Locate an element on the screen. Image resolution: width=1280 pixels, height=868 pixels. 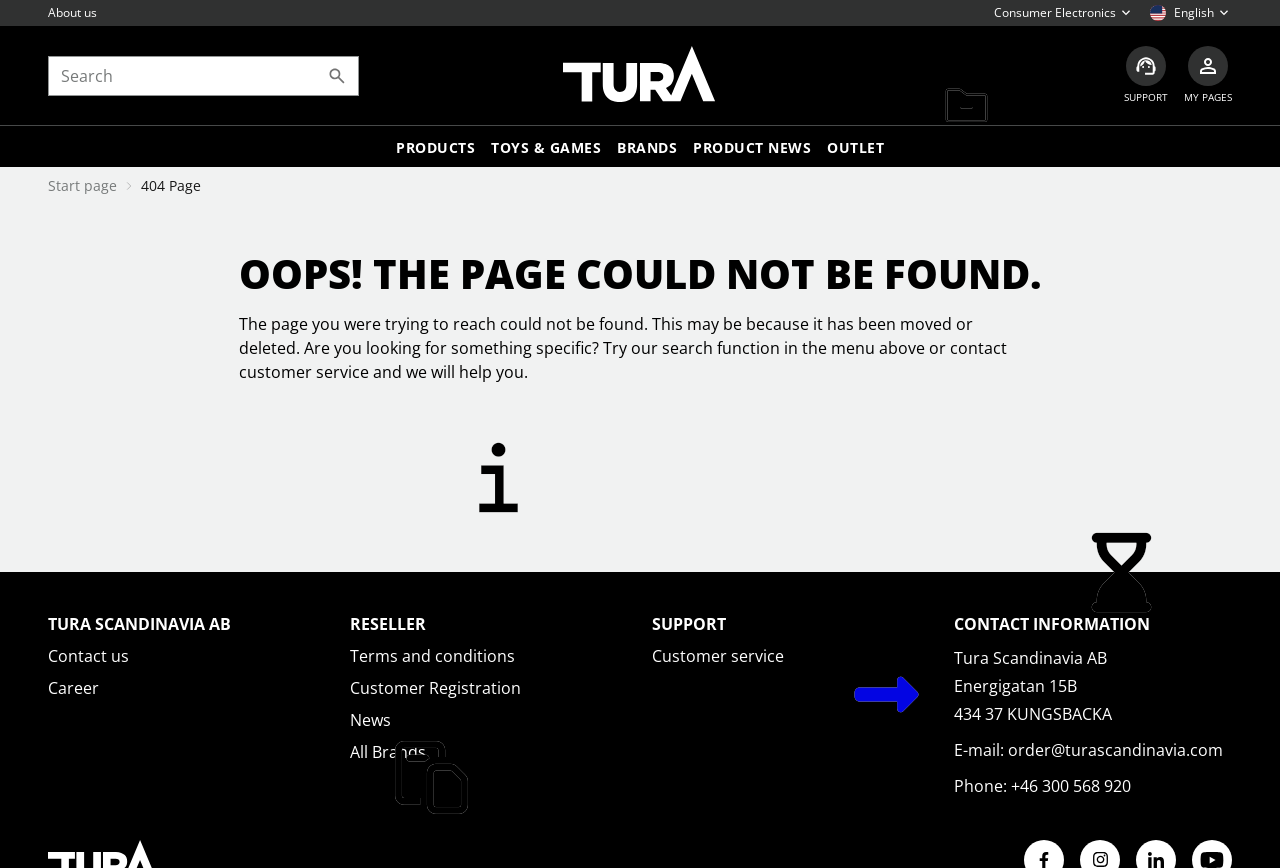
paste copied content from clipboard is located at coordinates (431, 777).